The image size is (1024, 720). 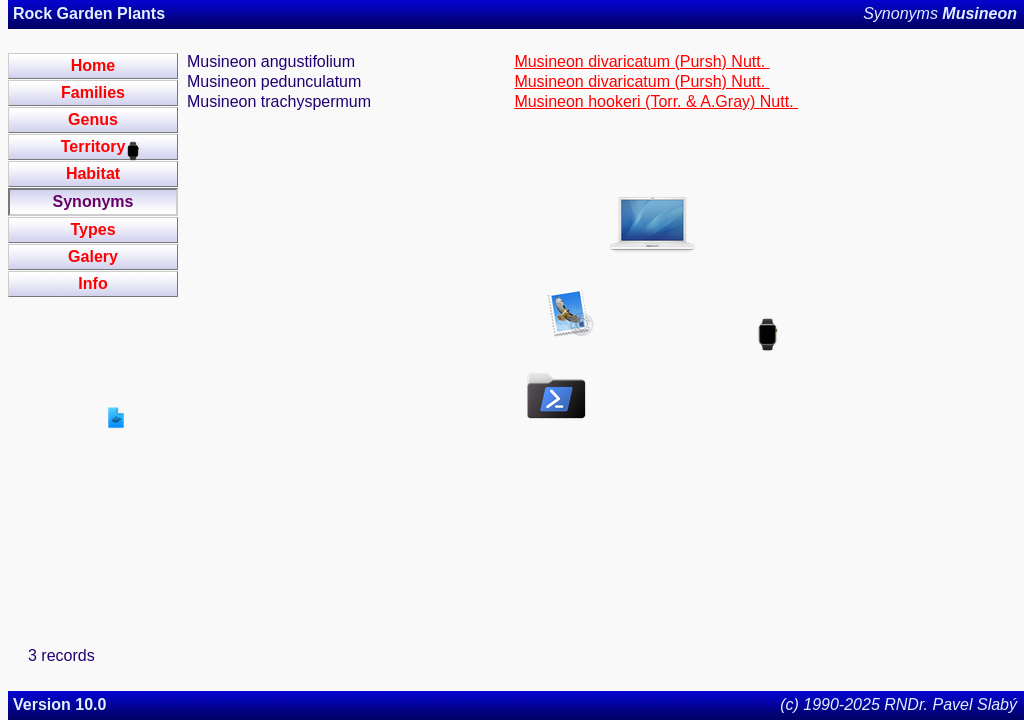 I want to click on represents an apple ibook g4 laptop device, so click(x=652, y=223).